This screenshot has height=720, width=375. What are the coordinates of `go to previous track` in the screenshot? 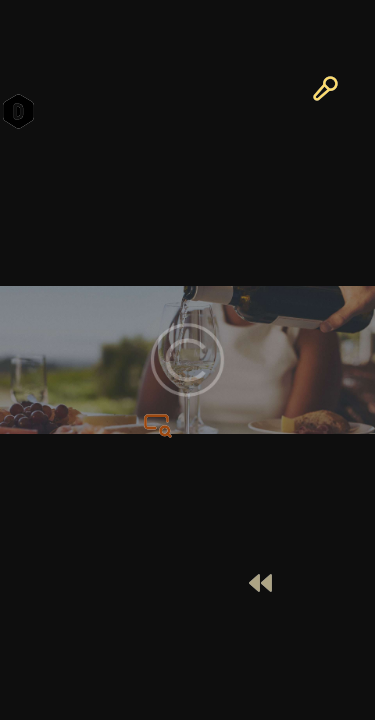 It's located at (261, 583).